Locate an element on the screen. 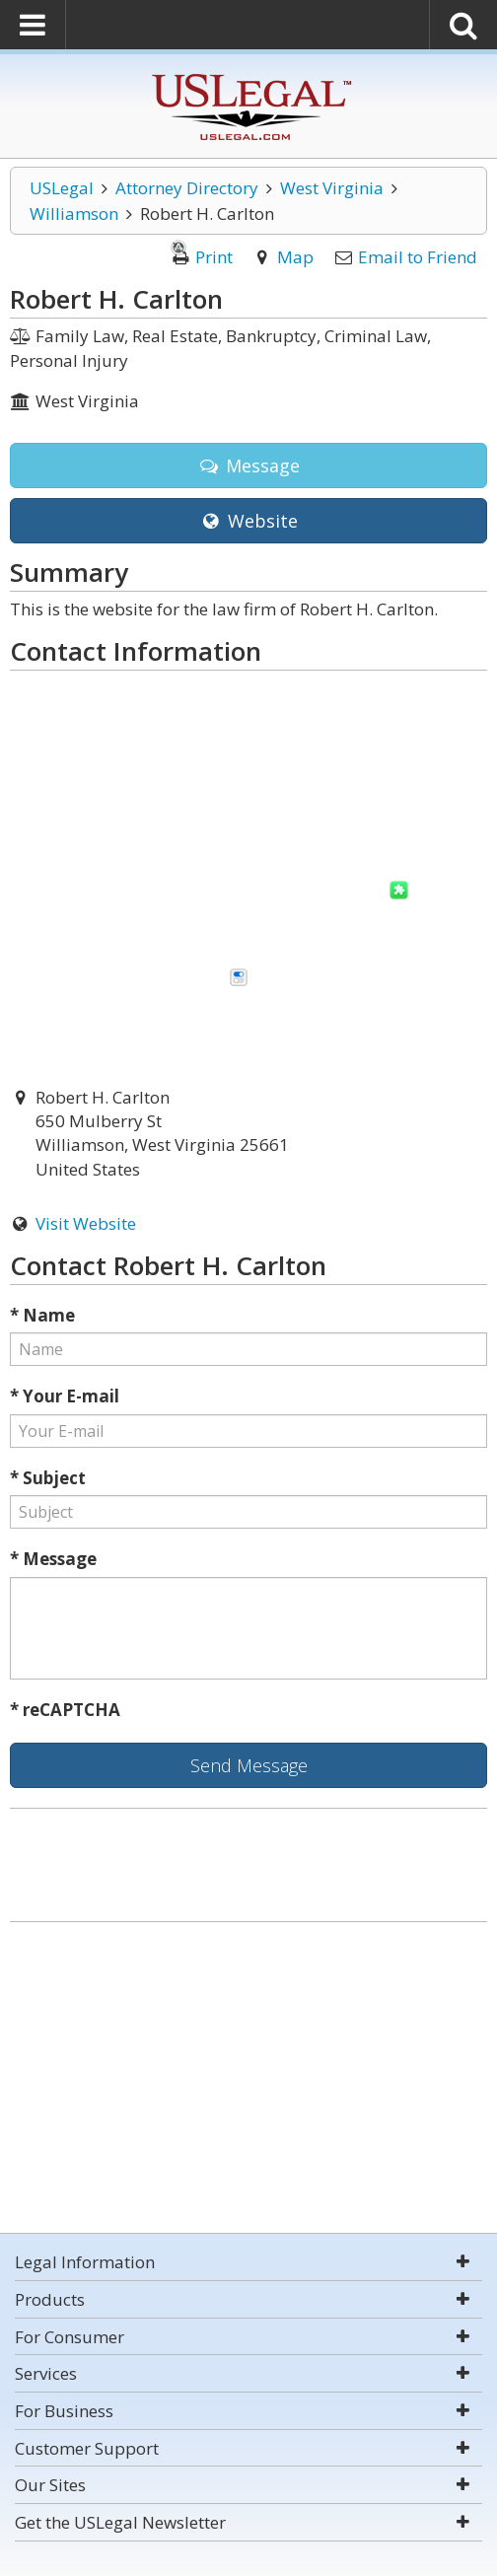  check for available software updates is located at coordinates (178, 248).